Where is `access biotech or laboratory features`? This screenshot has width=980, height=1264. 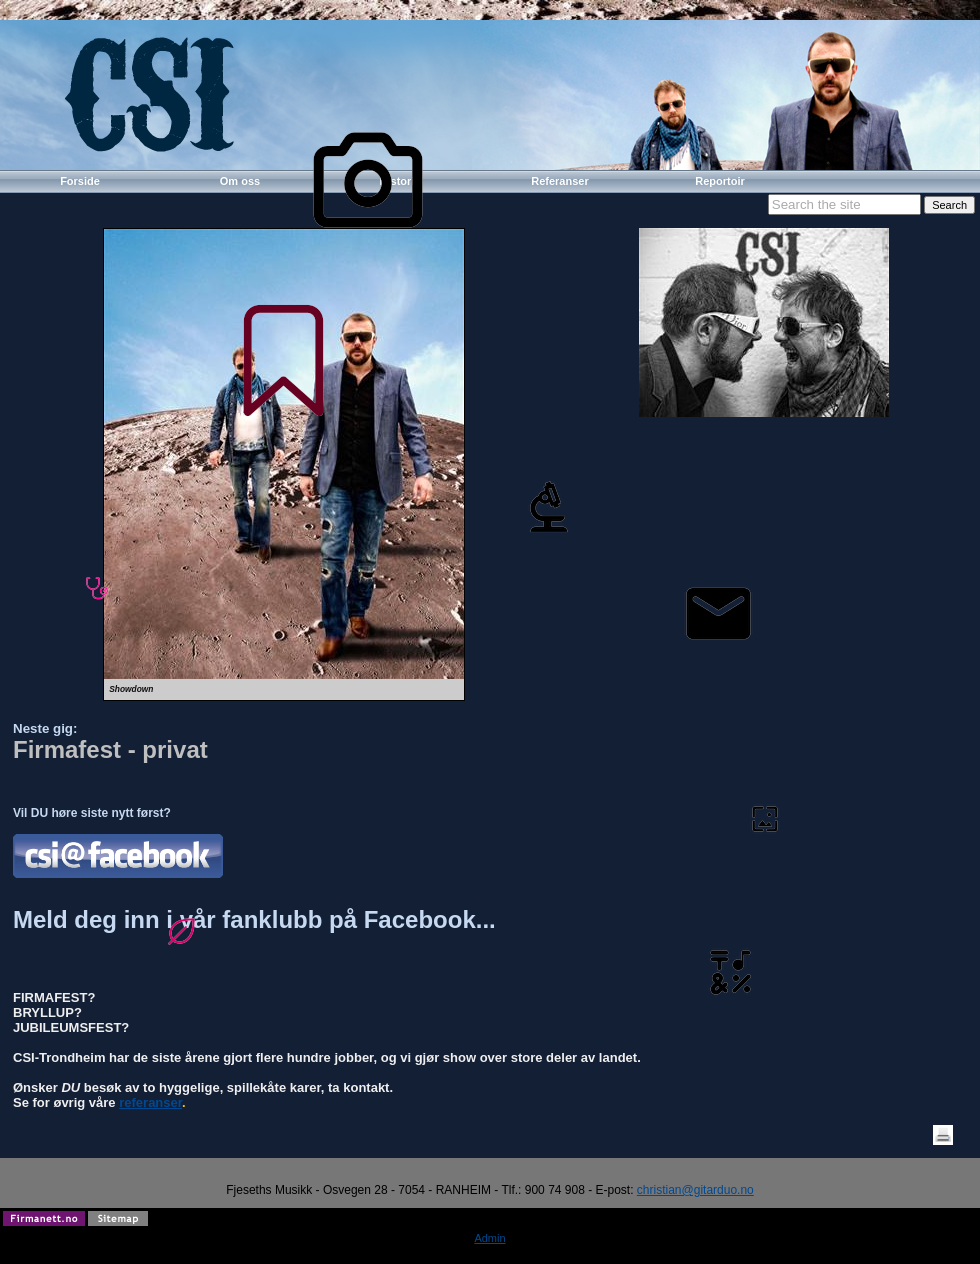
access biotech or laboratory features is located at coordinates (549, 508).